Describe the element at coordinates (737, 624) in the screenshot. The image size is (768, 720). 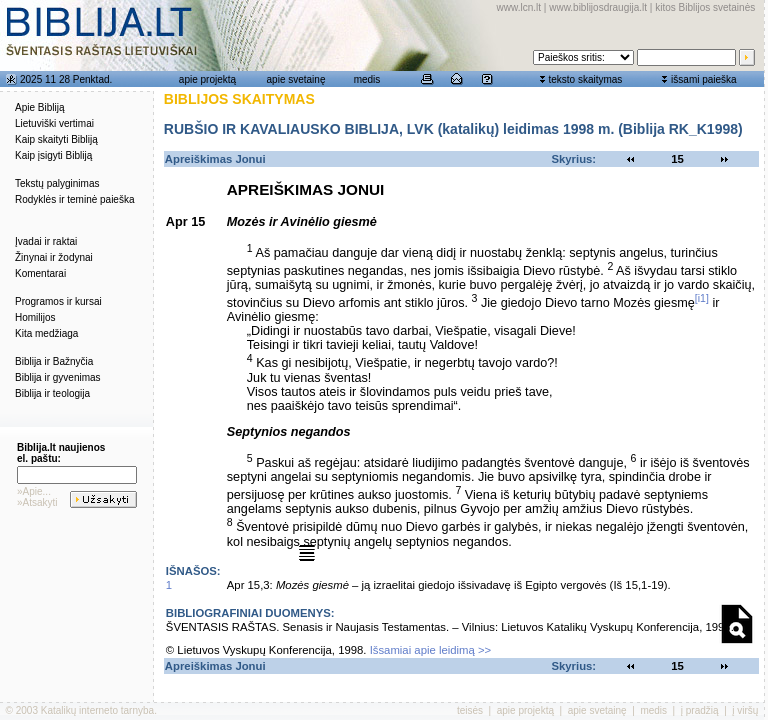
I see `scan document for plagiarism` at that location.